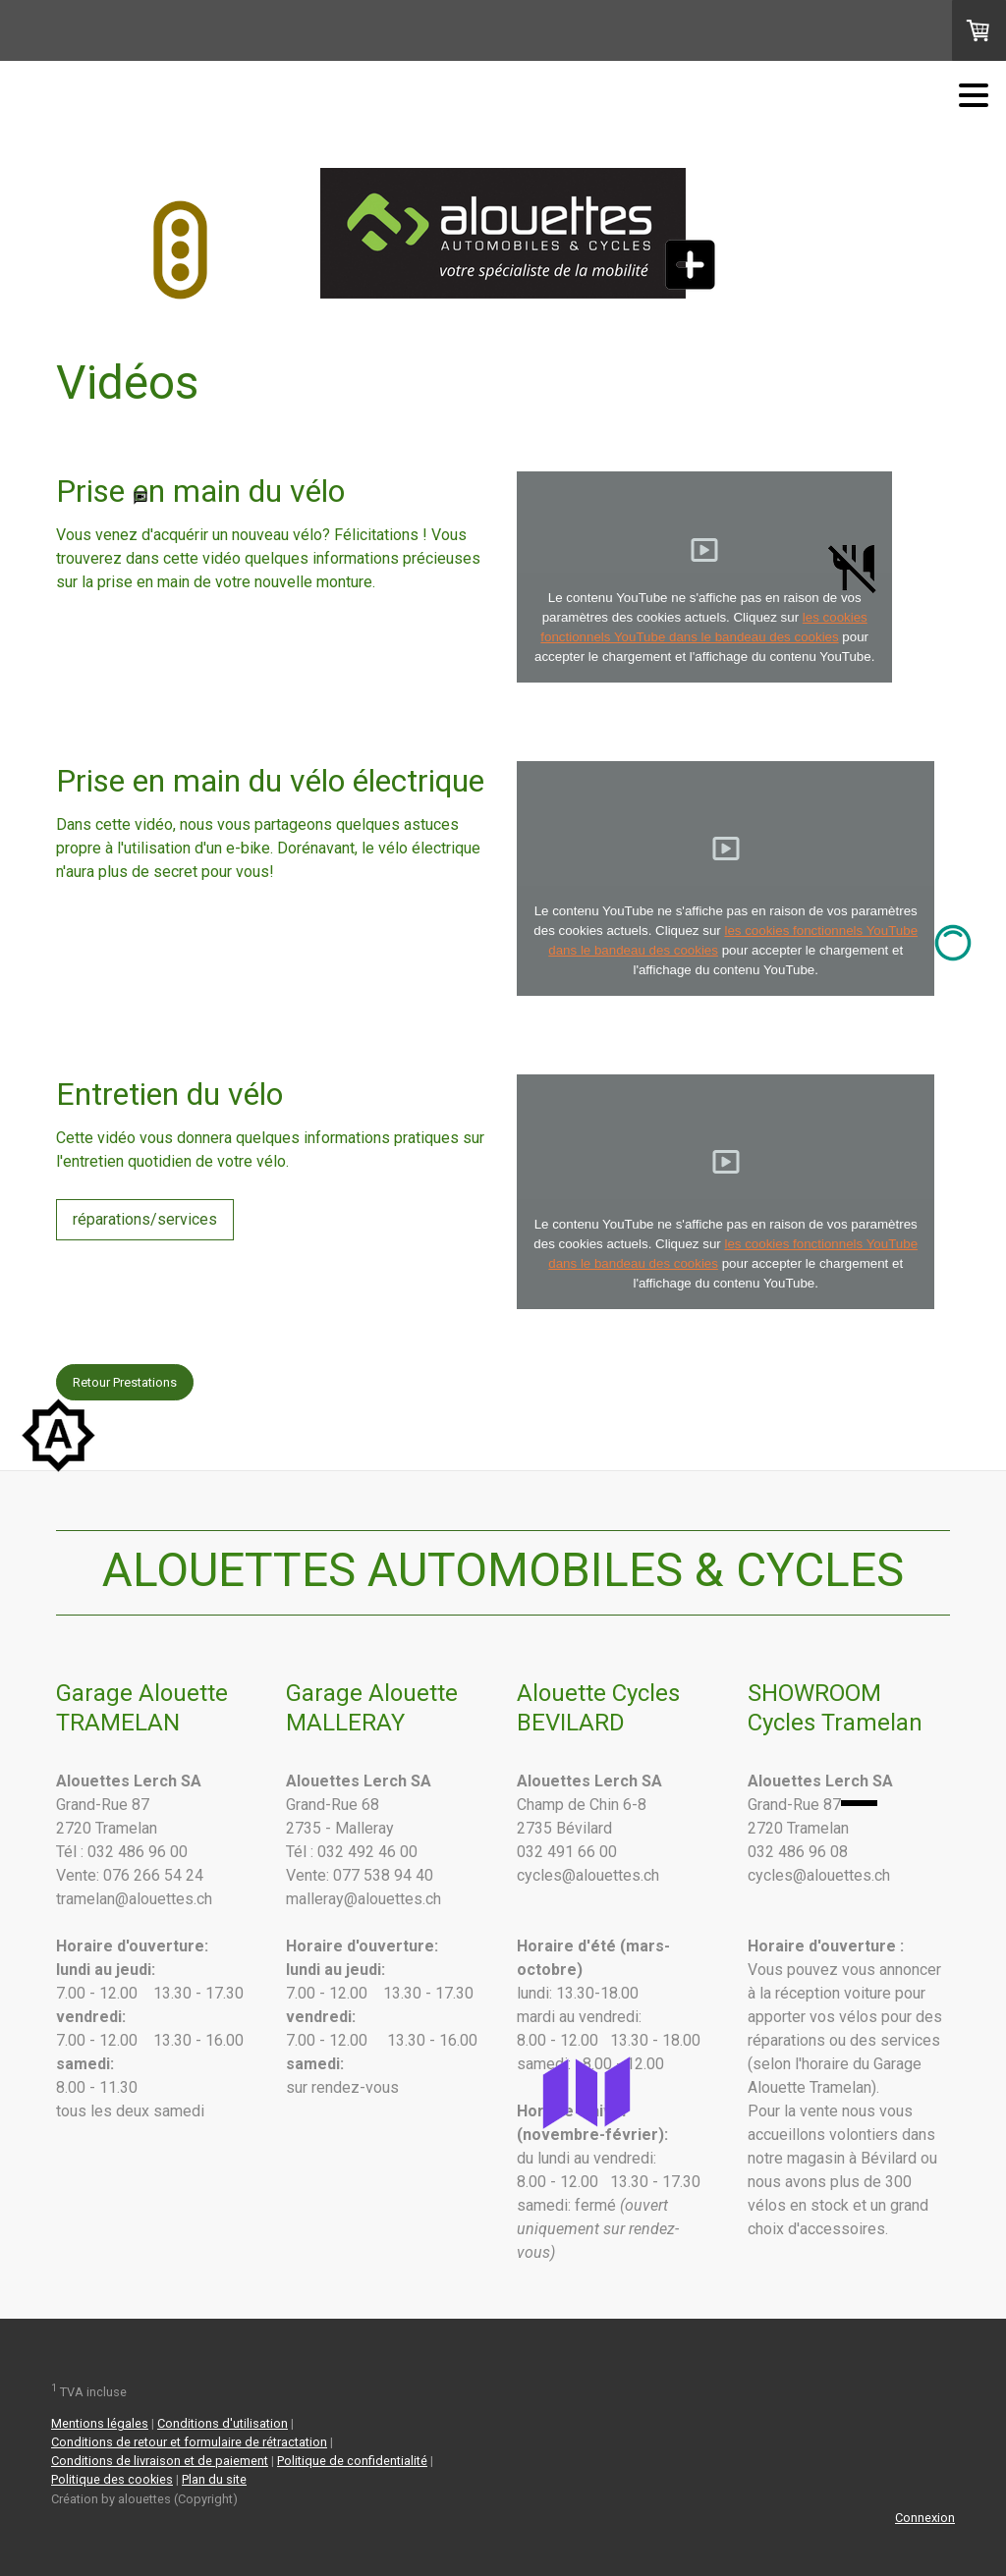  I want to click on minimize window to taskbar, so click(859, 1779).